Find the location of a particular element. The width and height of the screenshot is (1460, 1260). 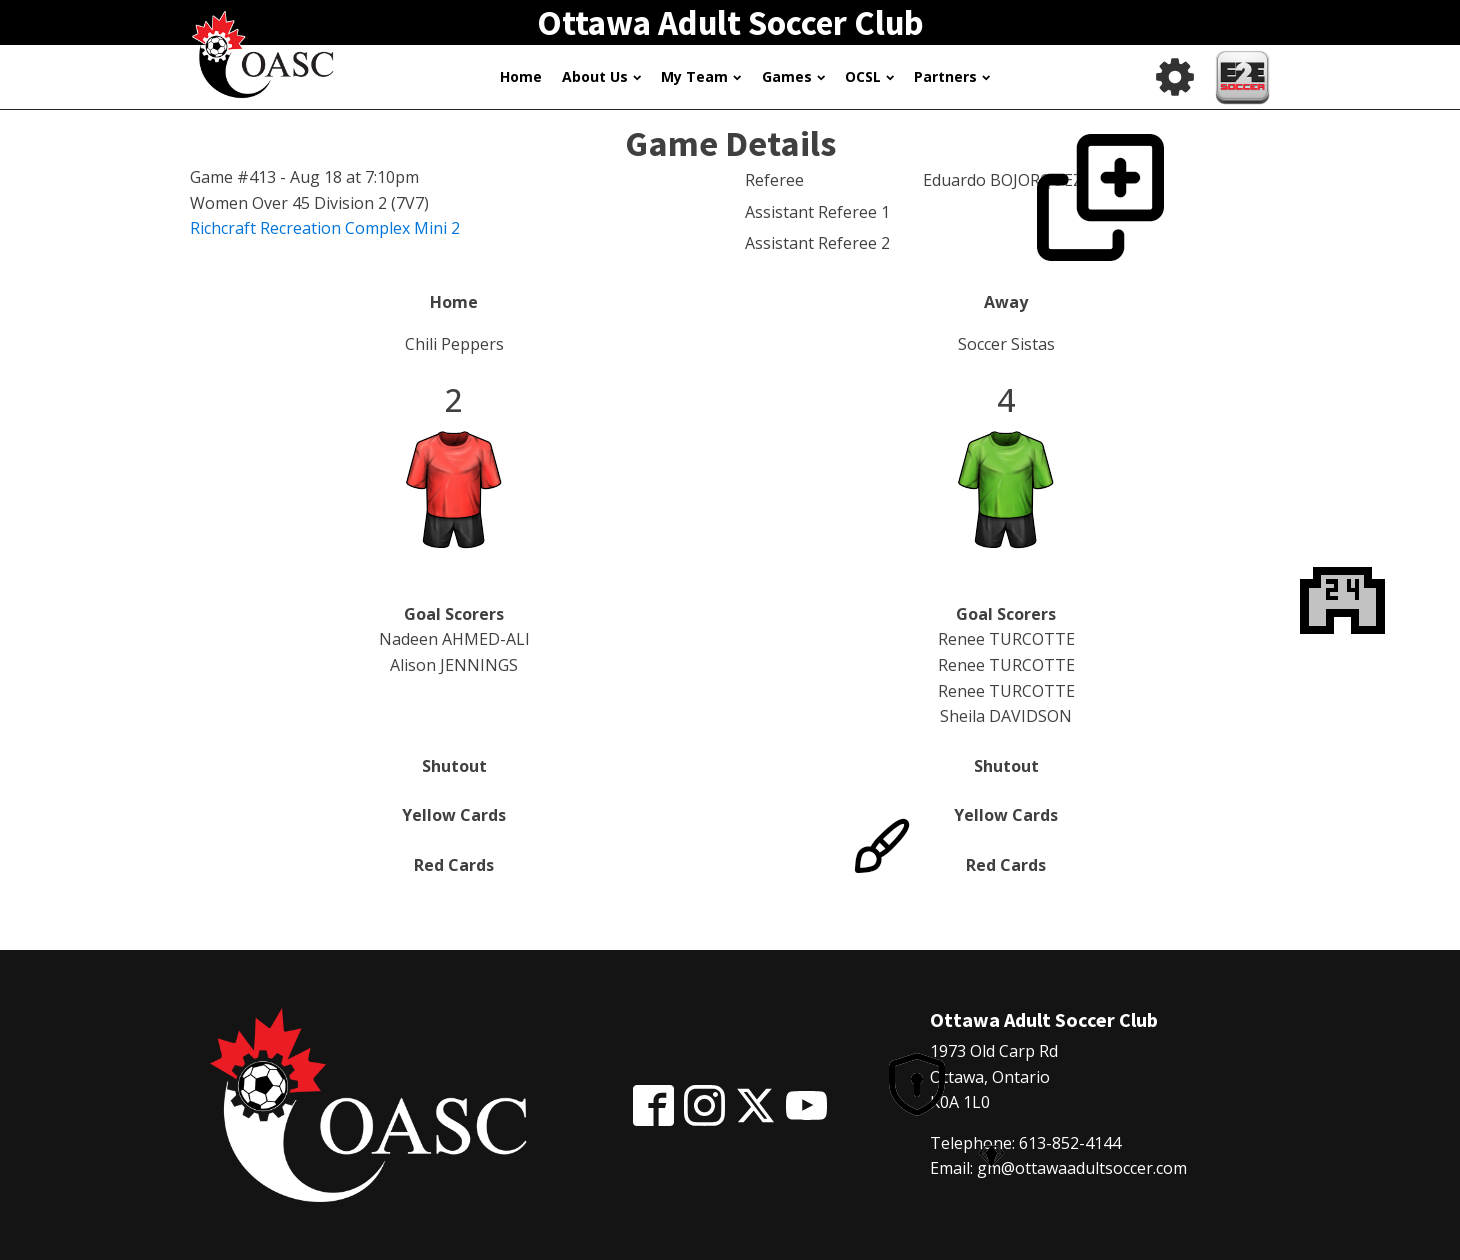

find nearby convenience stores is located at coordinates (1342, 600).